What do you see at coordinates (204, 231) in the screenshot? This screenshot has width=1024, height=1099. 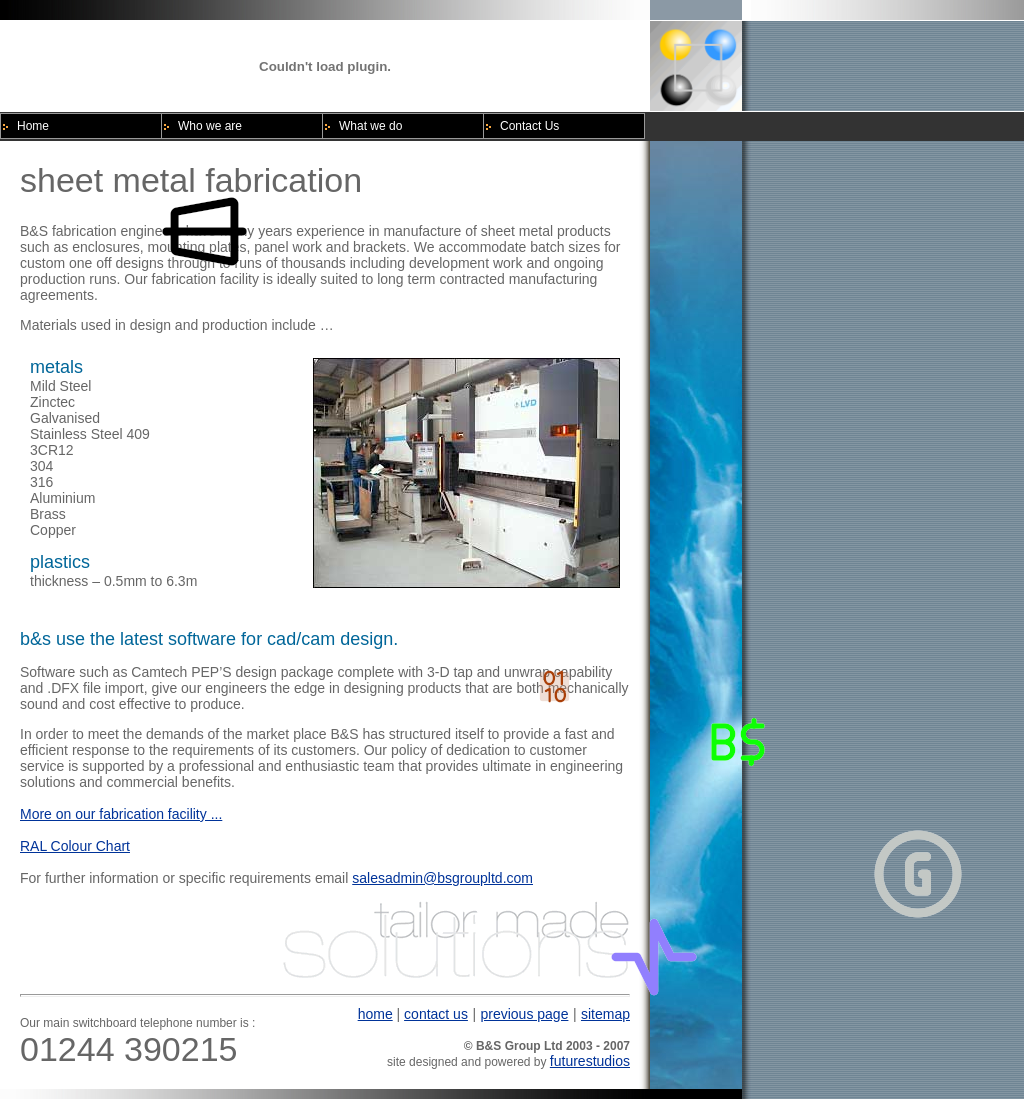 I see `adjust perspective or viewing angle` at bounding box center [204, 231].